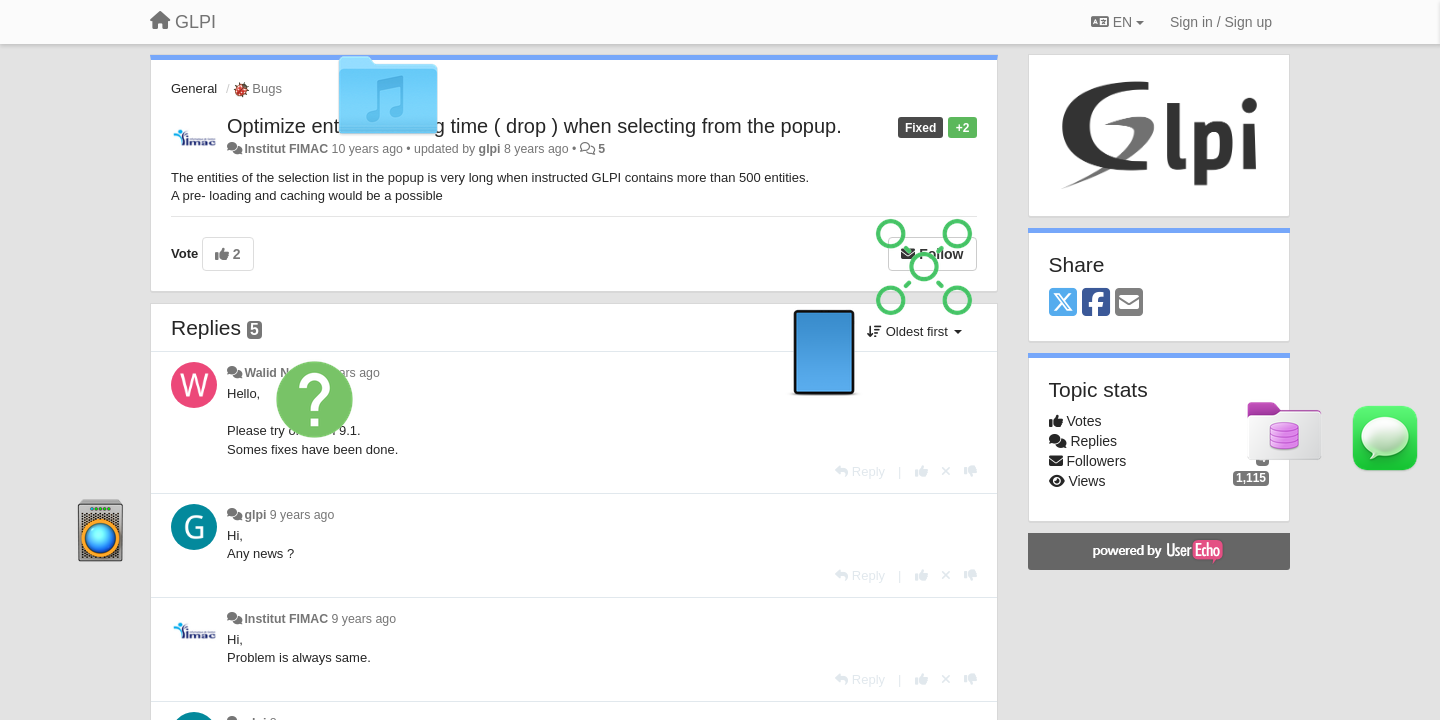 The image size is (1440, 720). Describe the element at coordinates (100, 530) in the screenshot. I see `indicates a non-RAID configured storage device` at that location.